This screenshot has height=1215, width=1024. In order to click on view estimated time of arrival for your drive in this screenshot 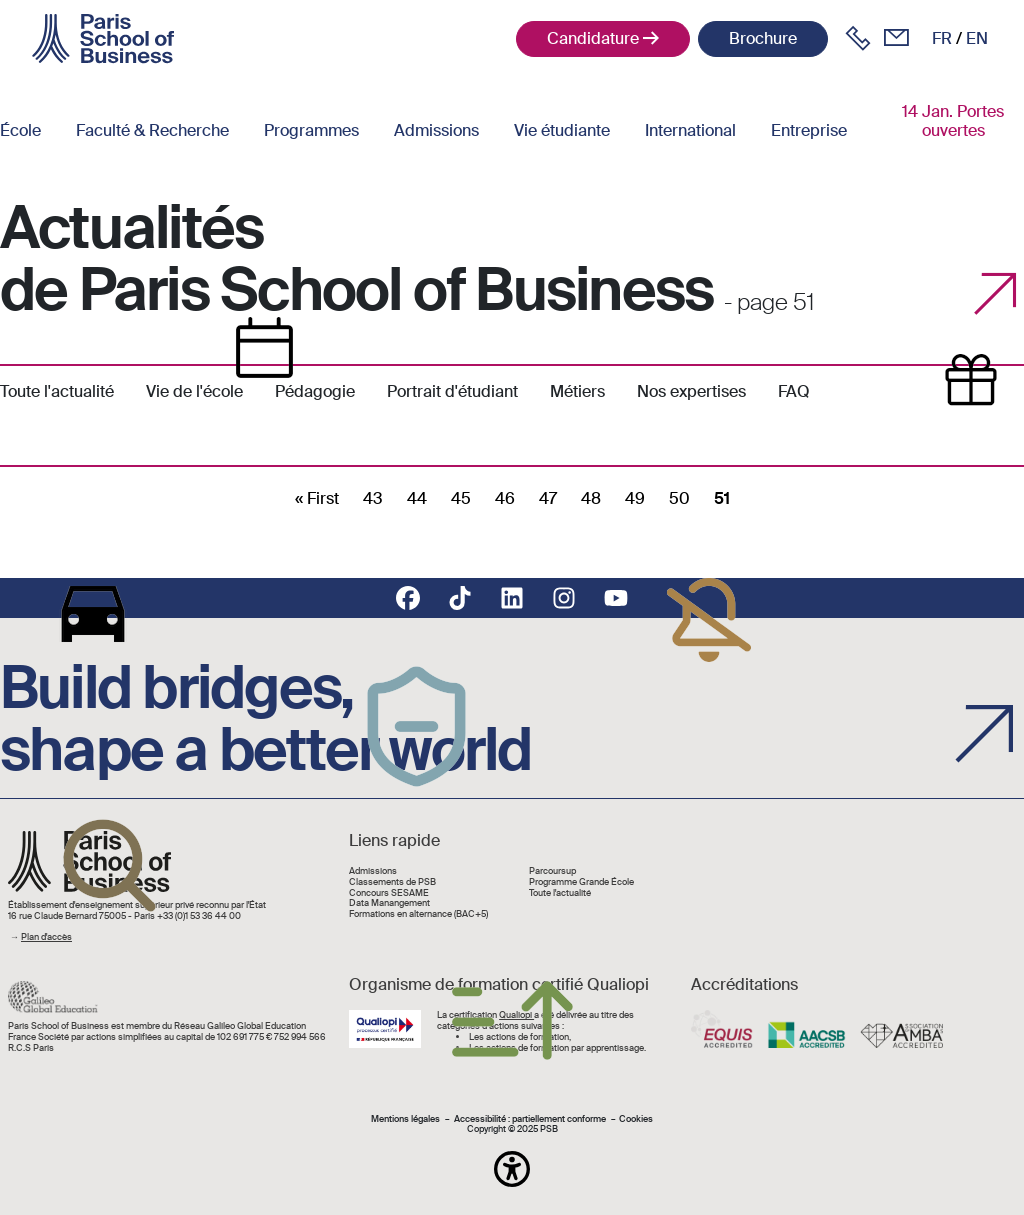, I will do `click(93, 614)`.